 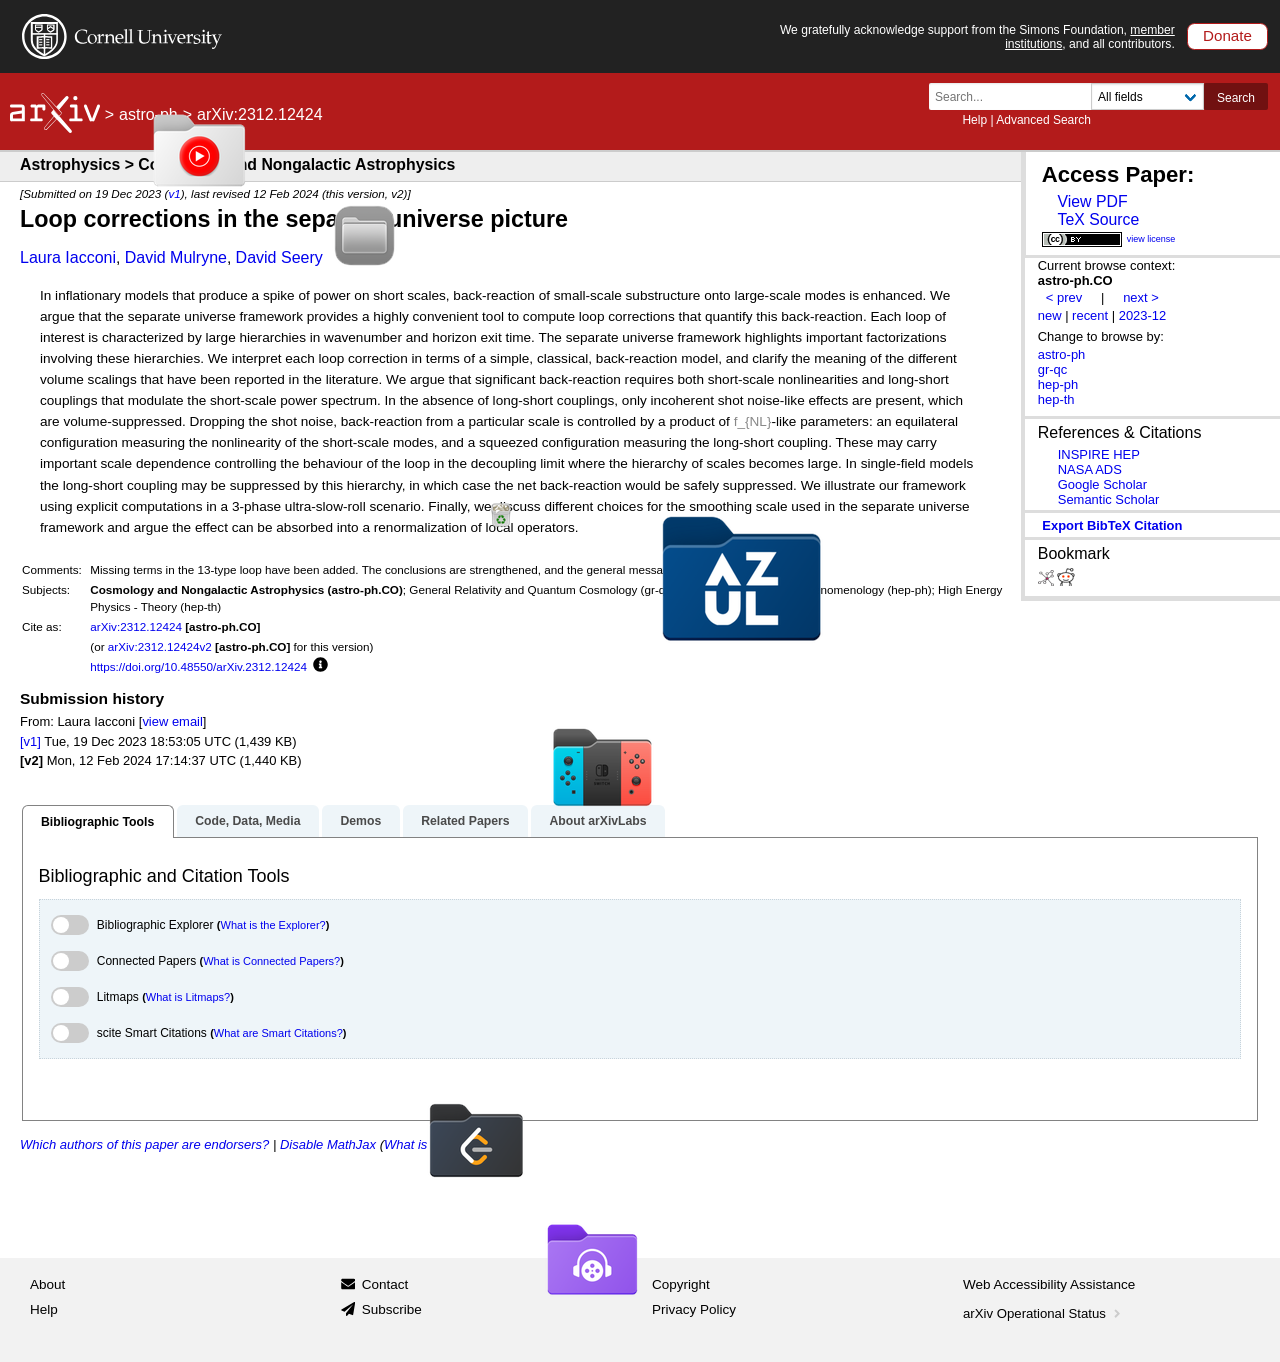 I want to click on open the azul folder, so click(x=741, y=583).